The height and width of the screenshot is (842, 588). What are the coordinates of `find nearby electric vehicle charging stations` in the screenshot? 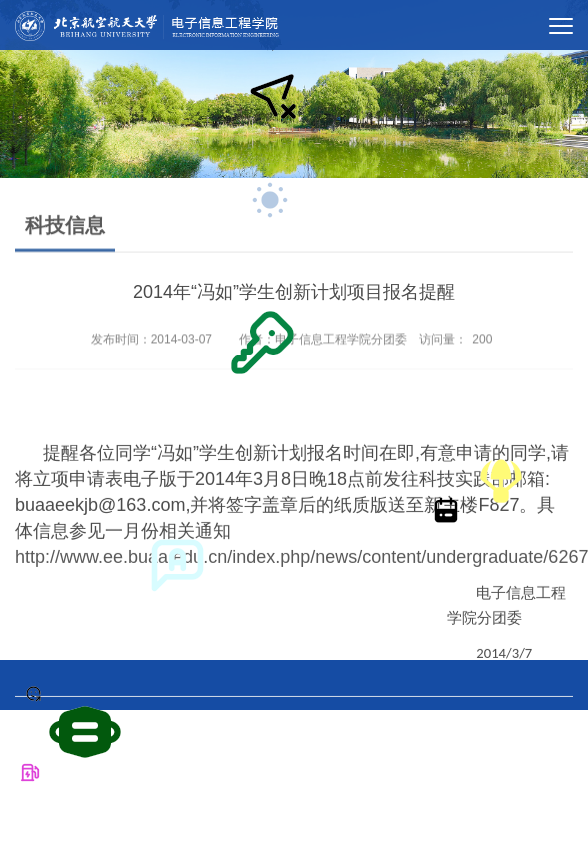 It's located at (30, 772).